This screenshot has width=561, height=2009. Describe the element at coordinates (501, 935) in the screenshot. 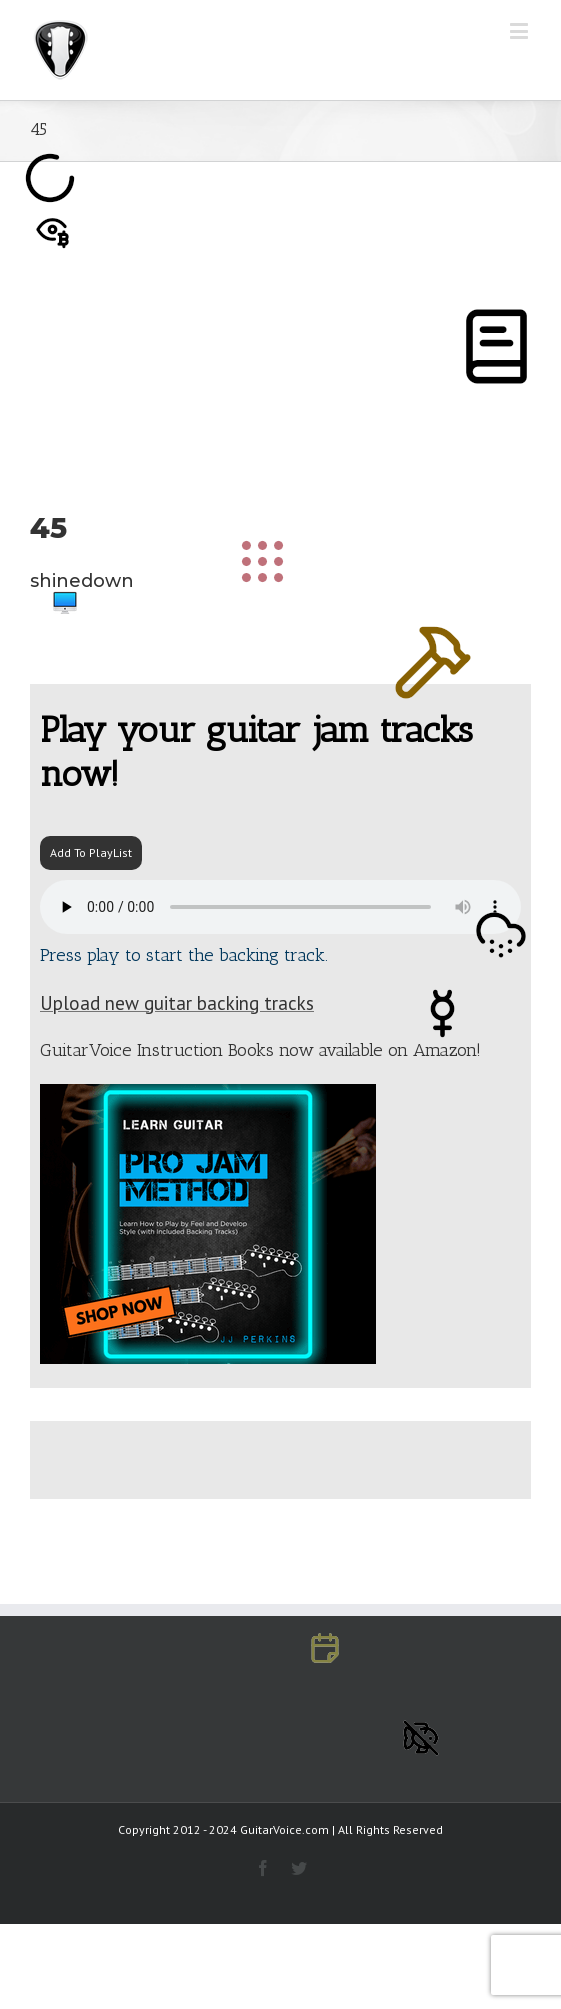

I see `indicates snowy weather conditions` at that location.